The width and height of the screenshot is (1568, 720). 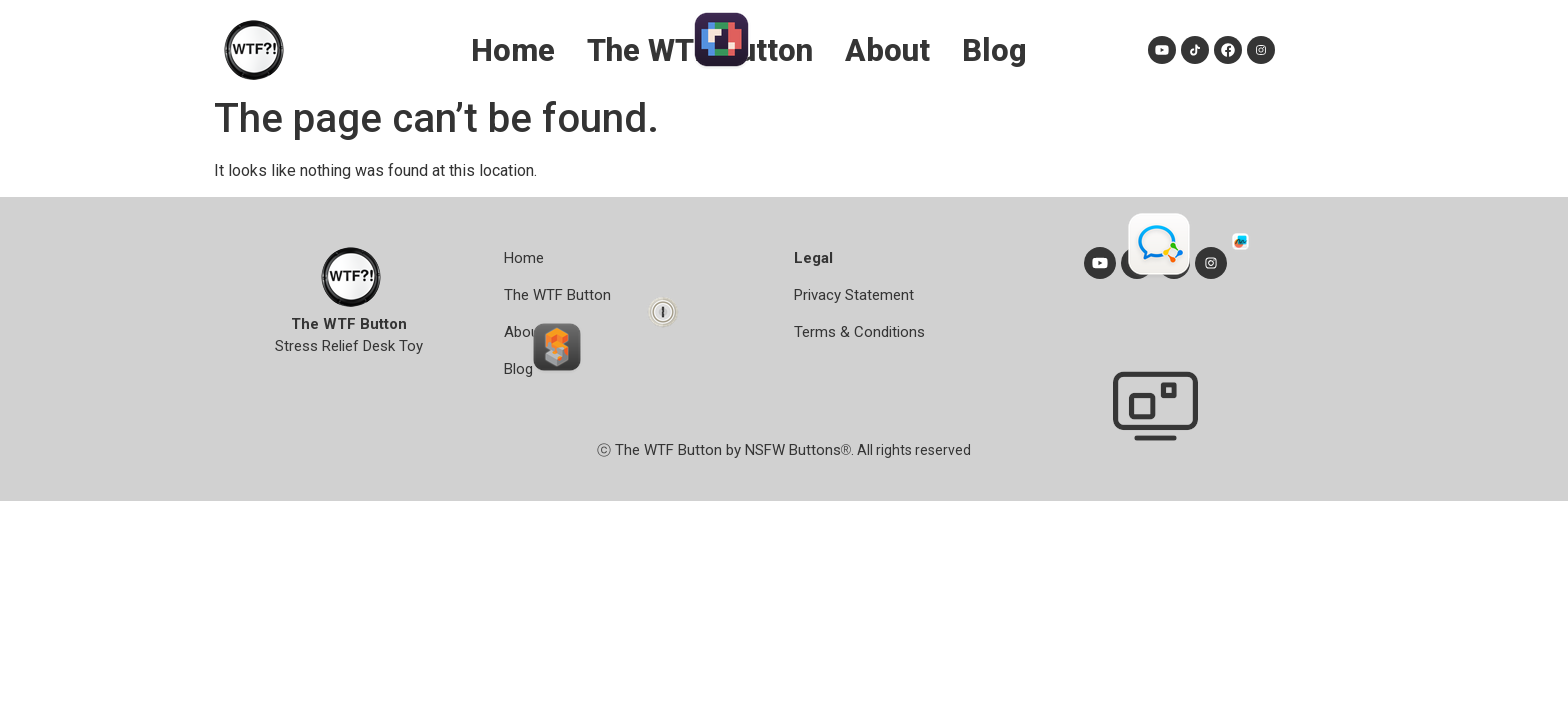 What do you see at coordinates (557, 347) in the screenshot?
I see `open splash app` at bounding box center [557, 347].